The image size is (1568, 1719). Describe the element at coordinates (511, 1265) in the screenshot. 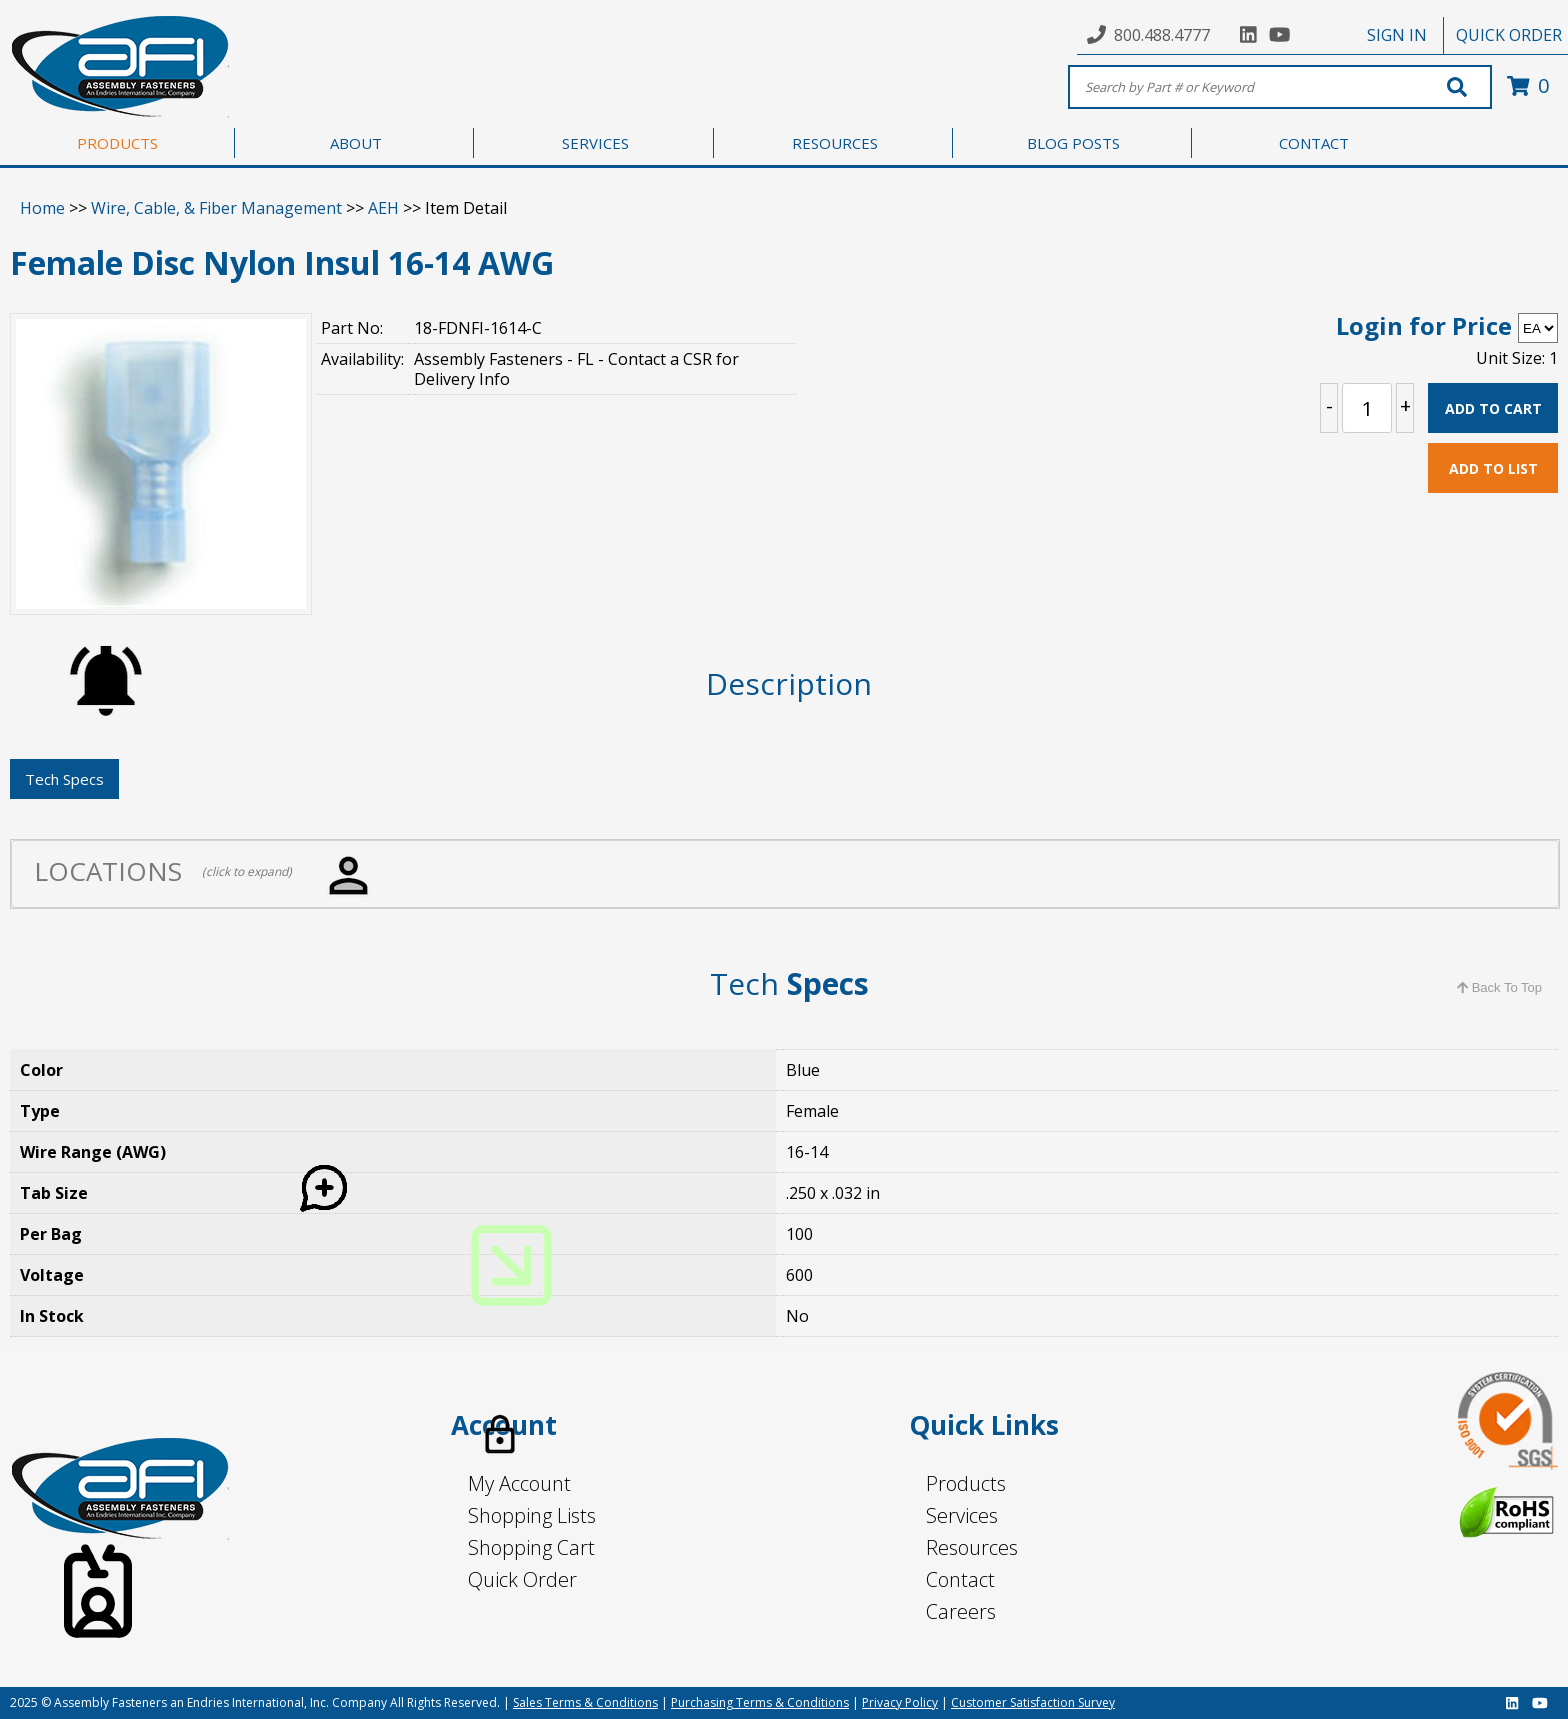

I see `move or drag item to bottom-right` at that location.